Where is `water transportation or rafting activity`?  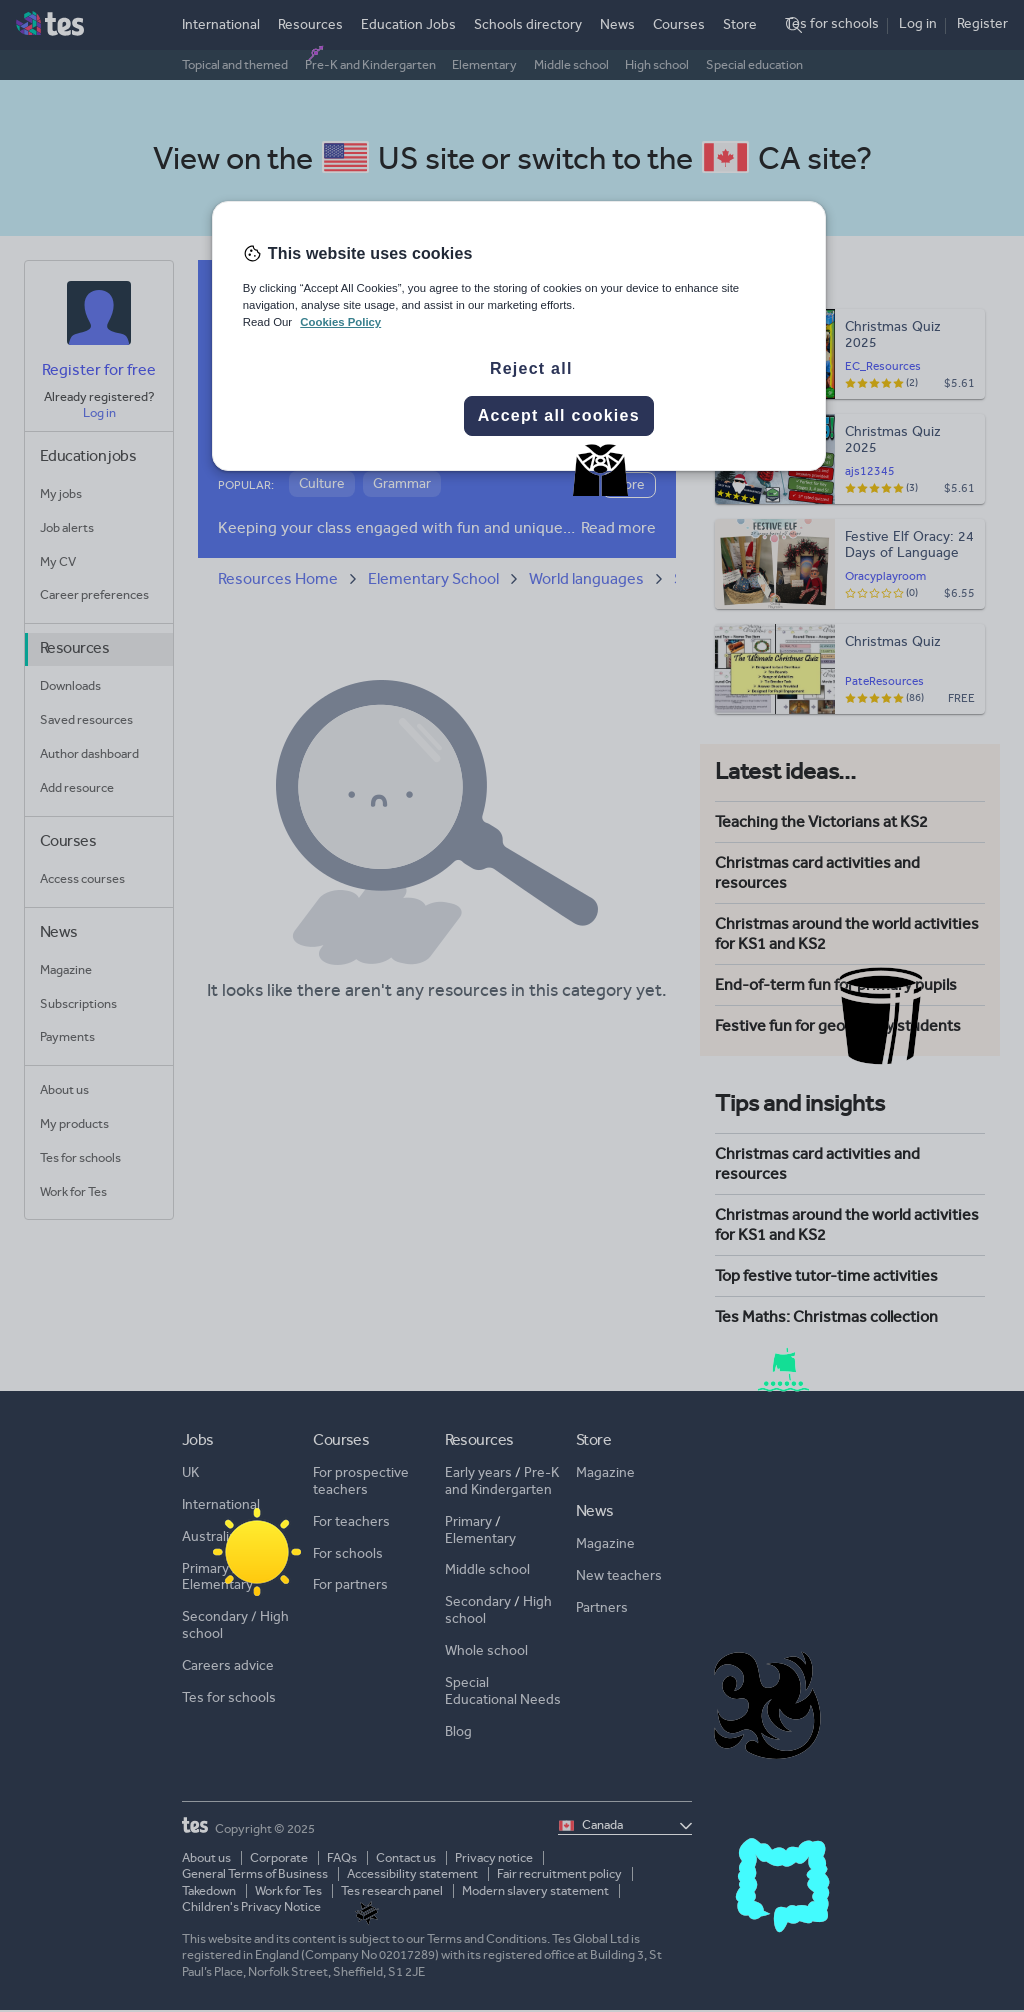 water transportation or rafting activity is located at coordinates (783, 1369).